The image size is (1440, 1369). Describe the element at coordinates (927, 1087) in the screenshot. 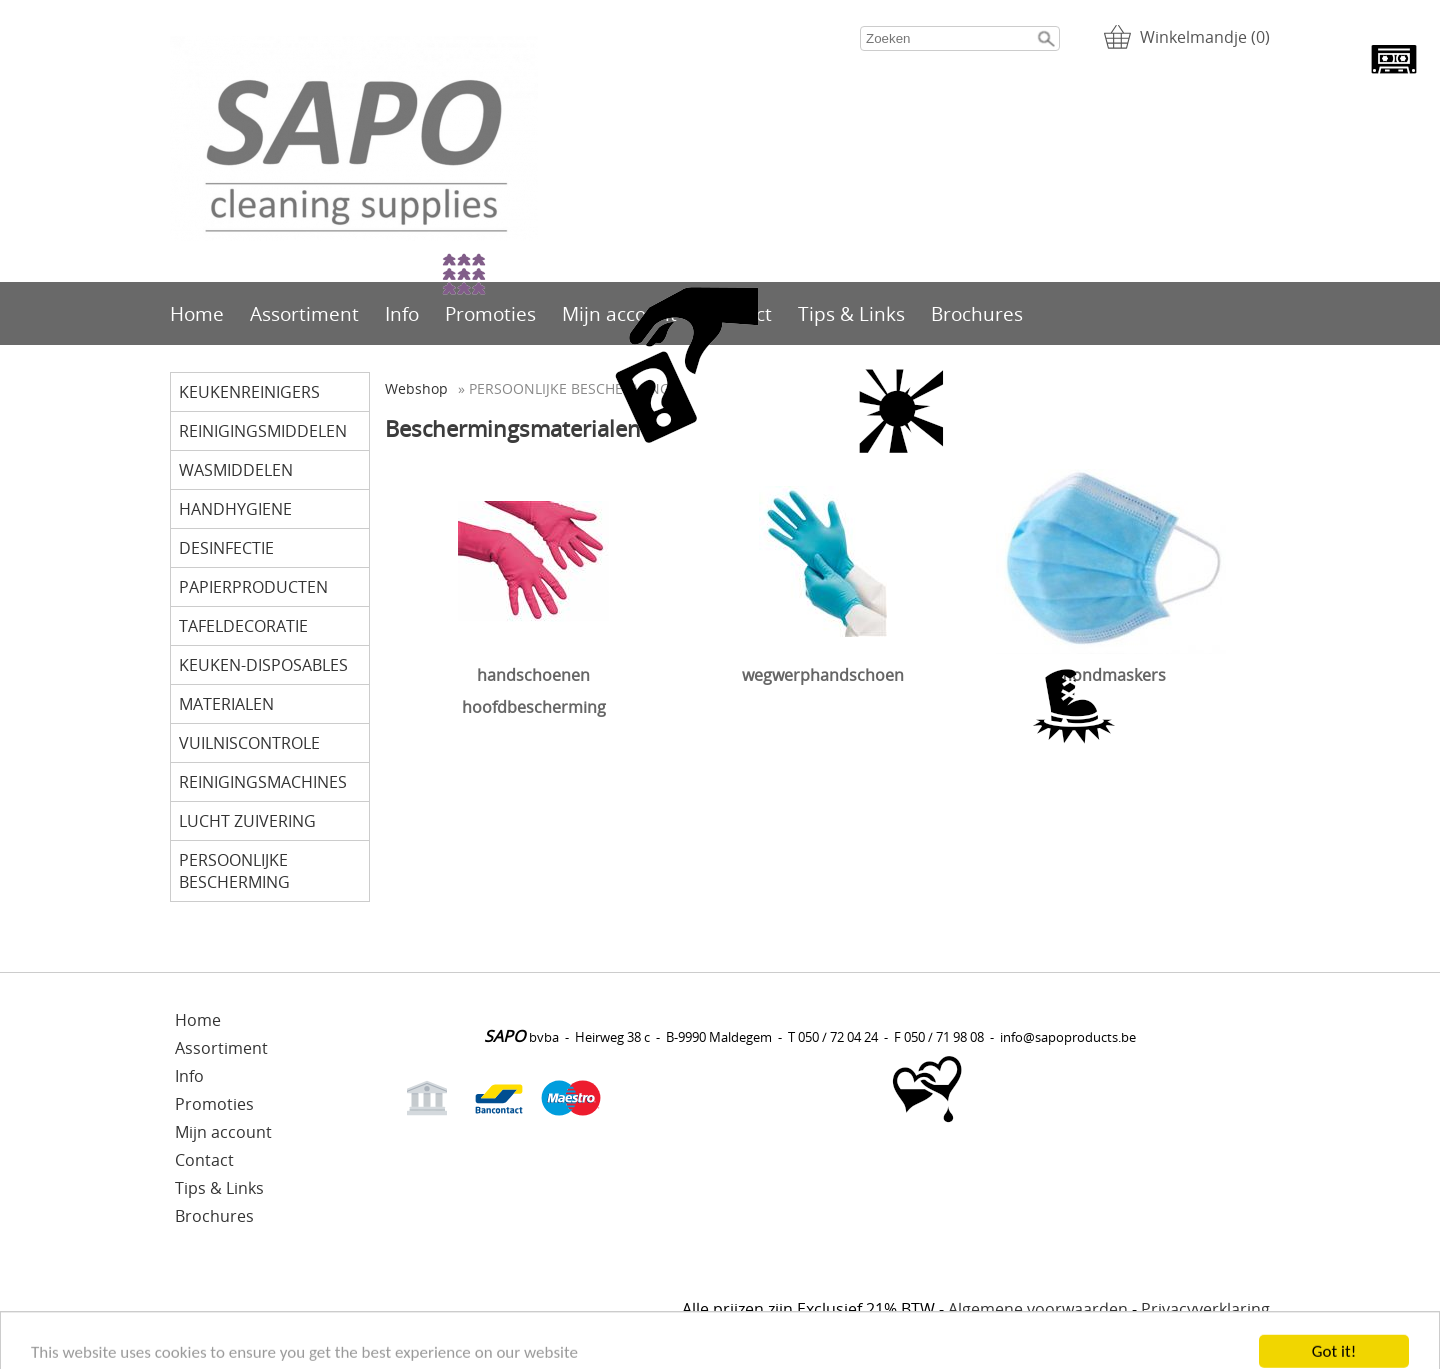

I see `transfer health or life points between characters` at that location.